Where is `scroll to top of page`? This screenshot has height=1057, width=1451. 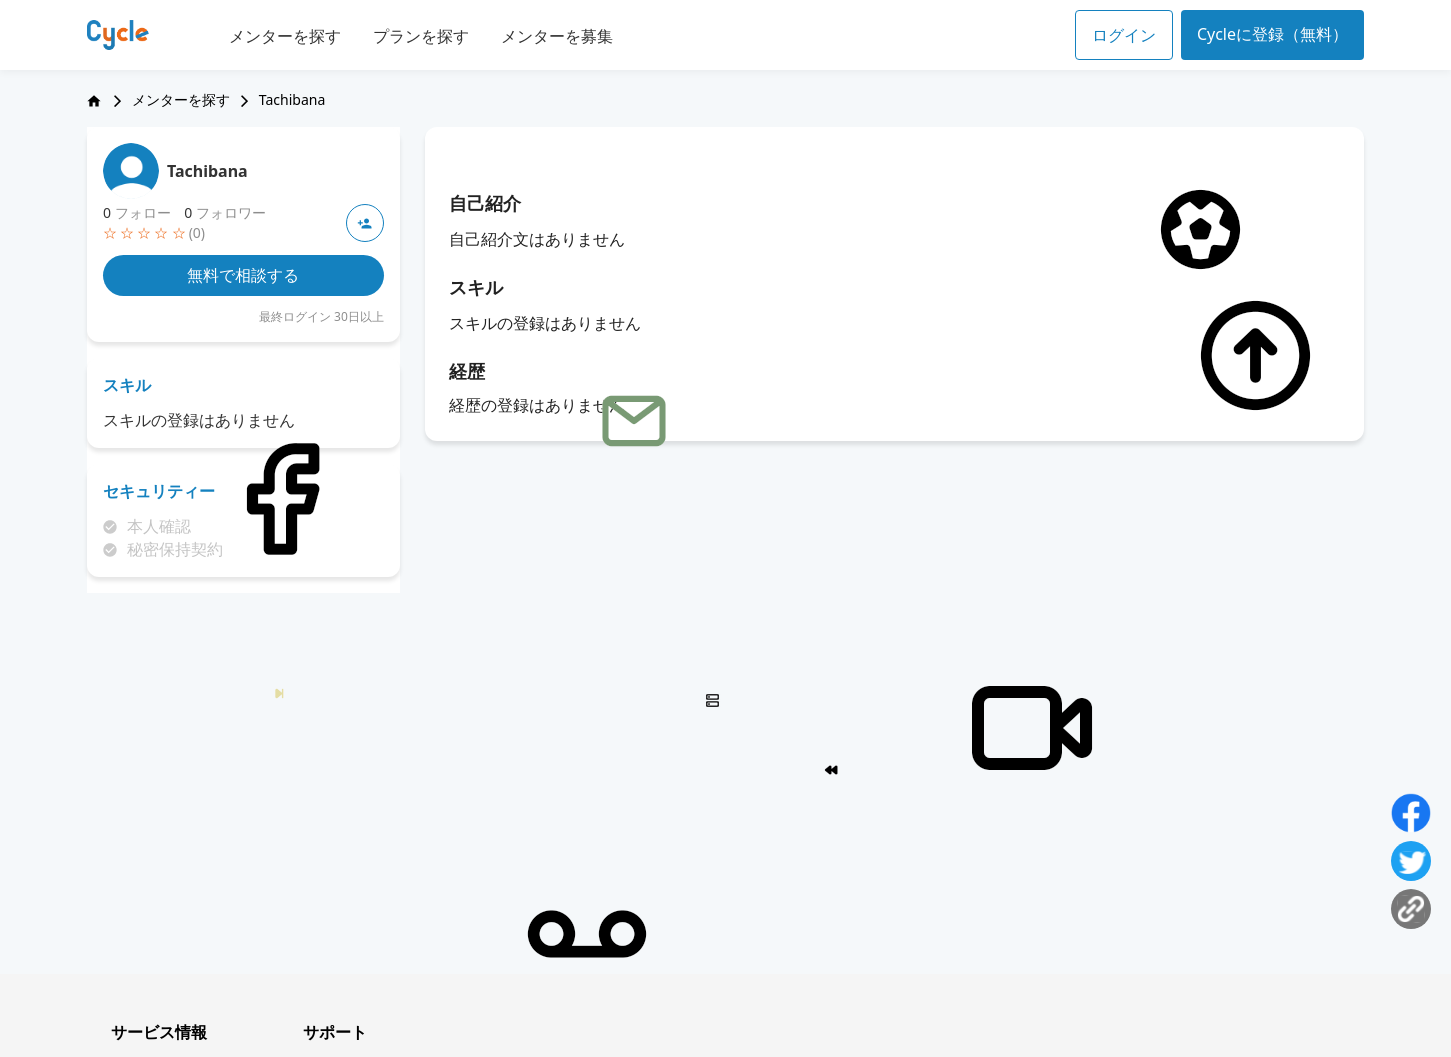 scroll to top of page is located at coordinates (1255, 355).